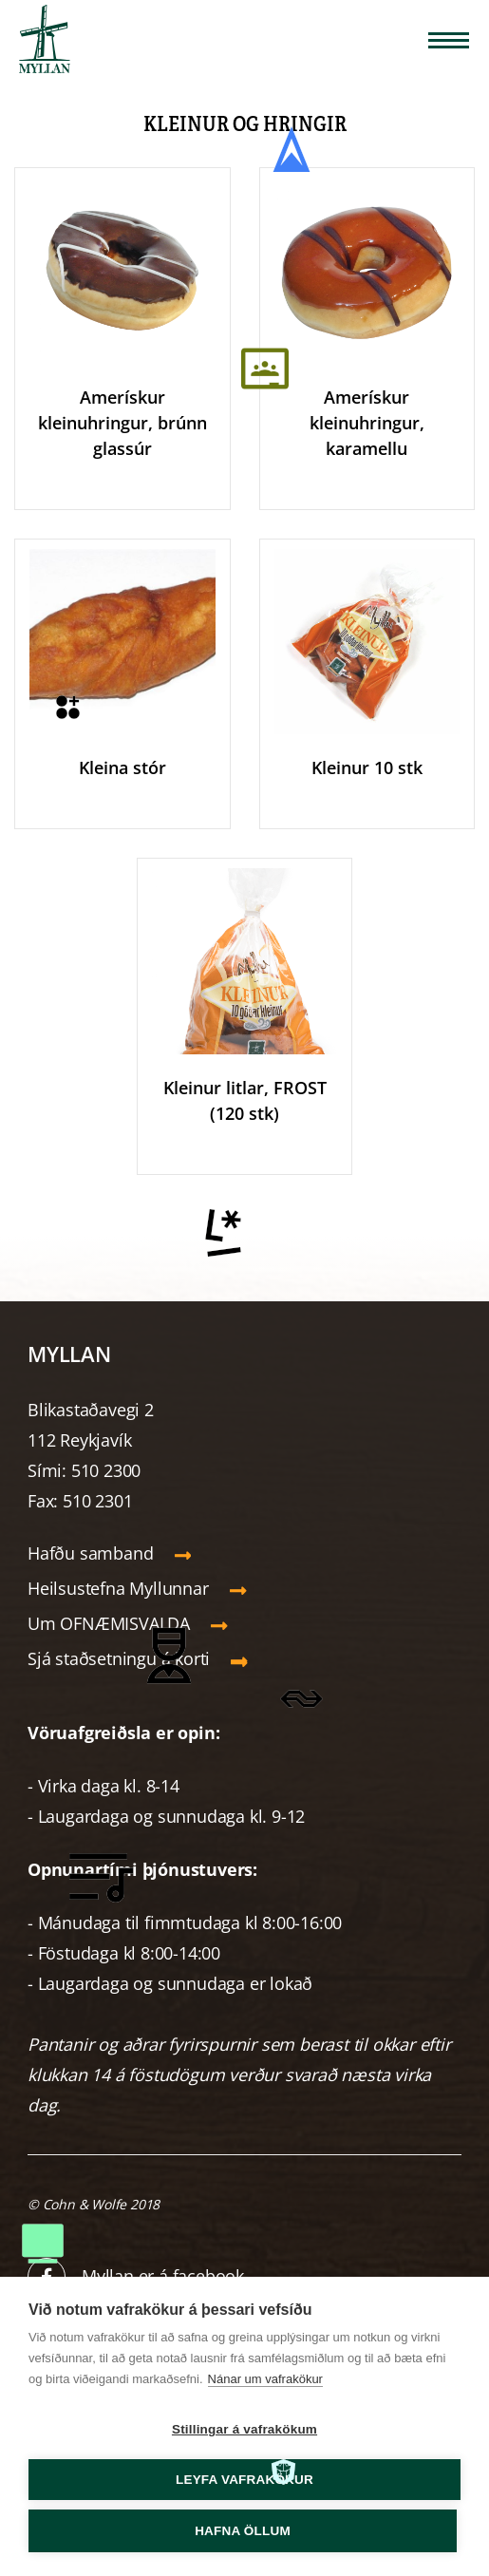 The image size is (489, 2576). What do you see at coordinates (223, 1233) in the screenshot?
I see `open the Literal app` at bounding box center [223, 1233].